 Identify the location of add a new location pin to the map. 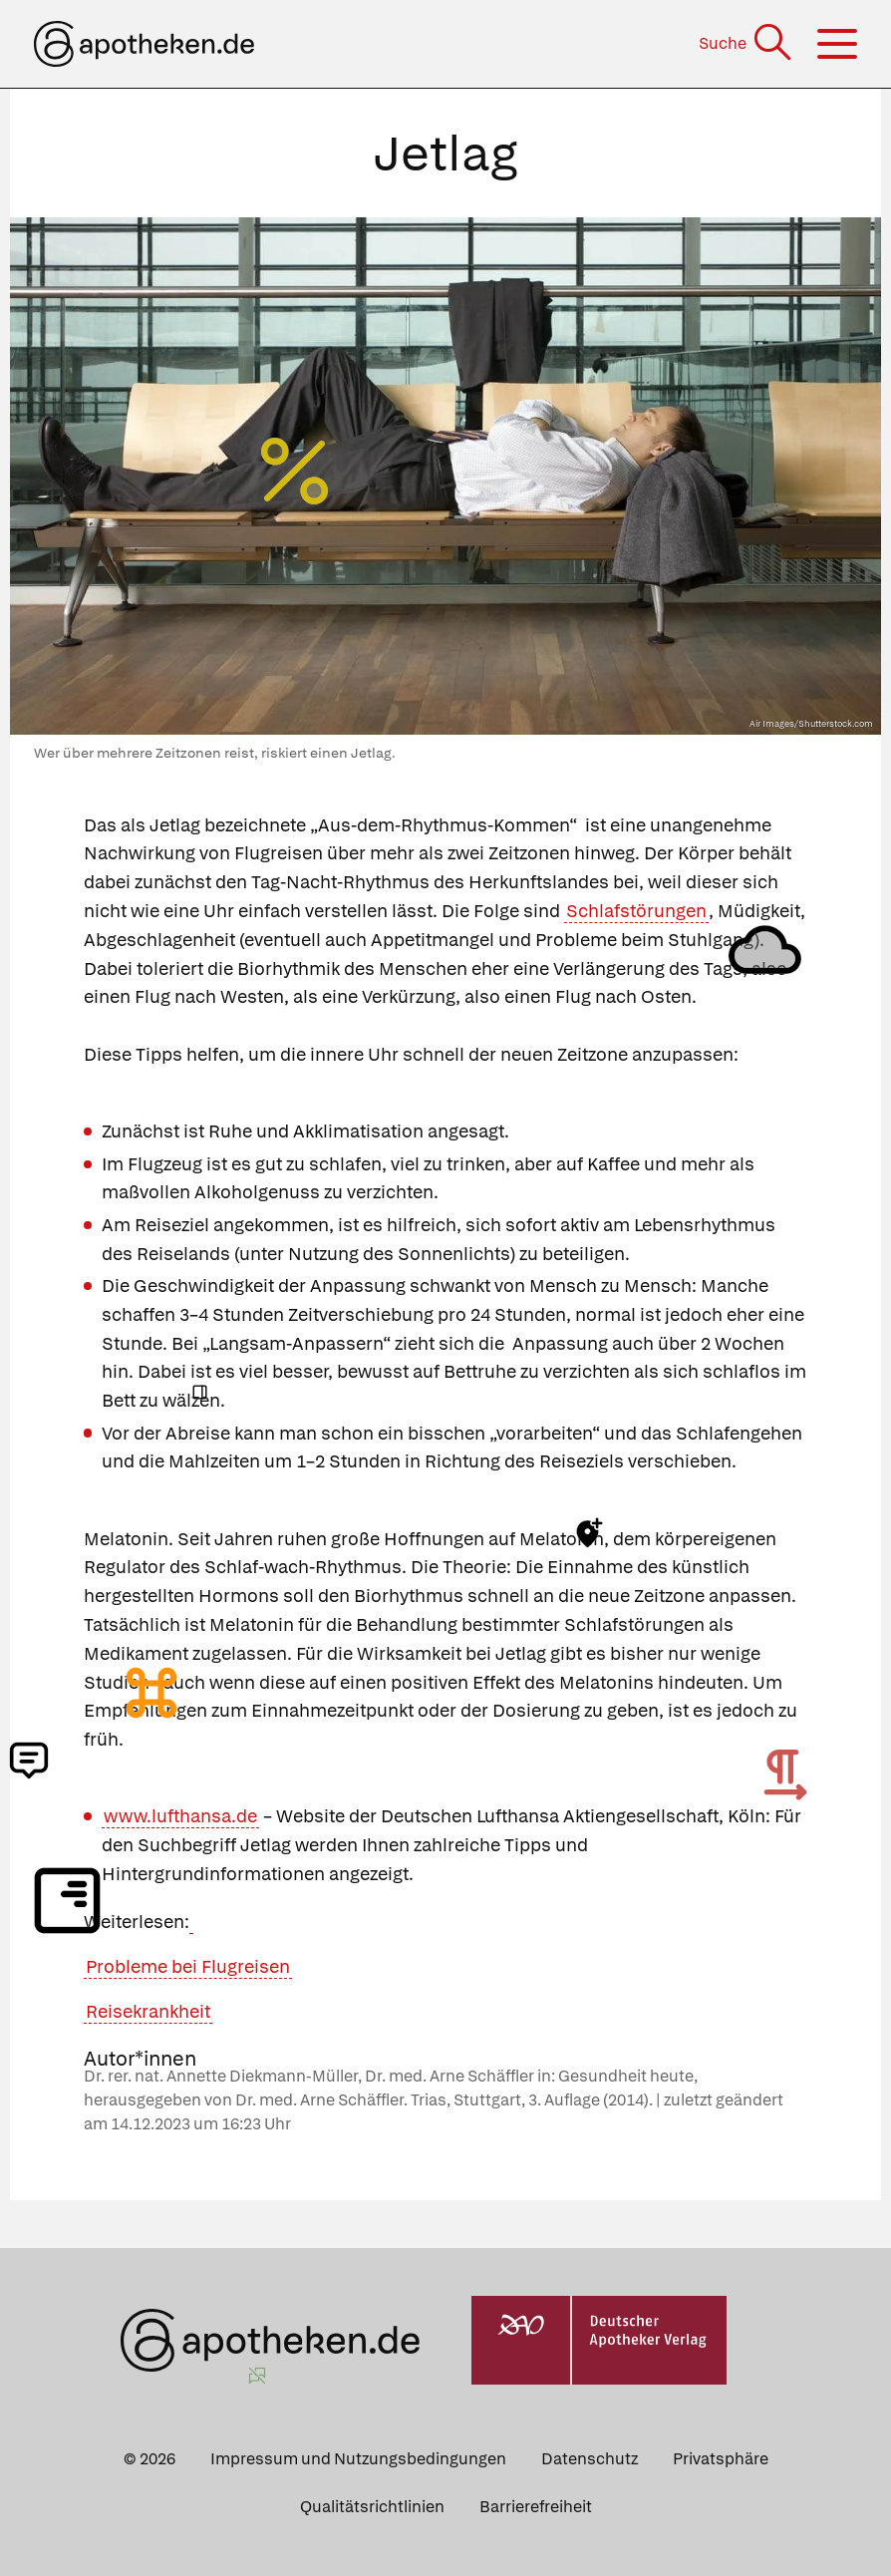
(587, 1532).